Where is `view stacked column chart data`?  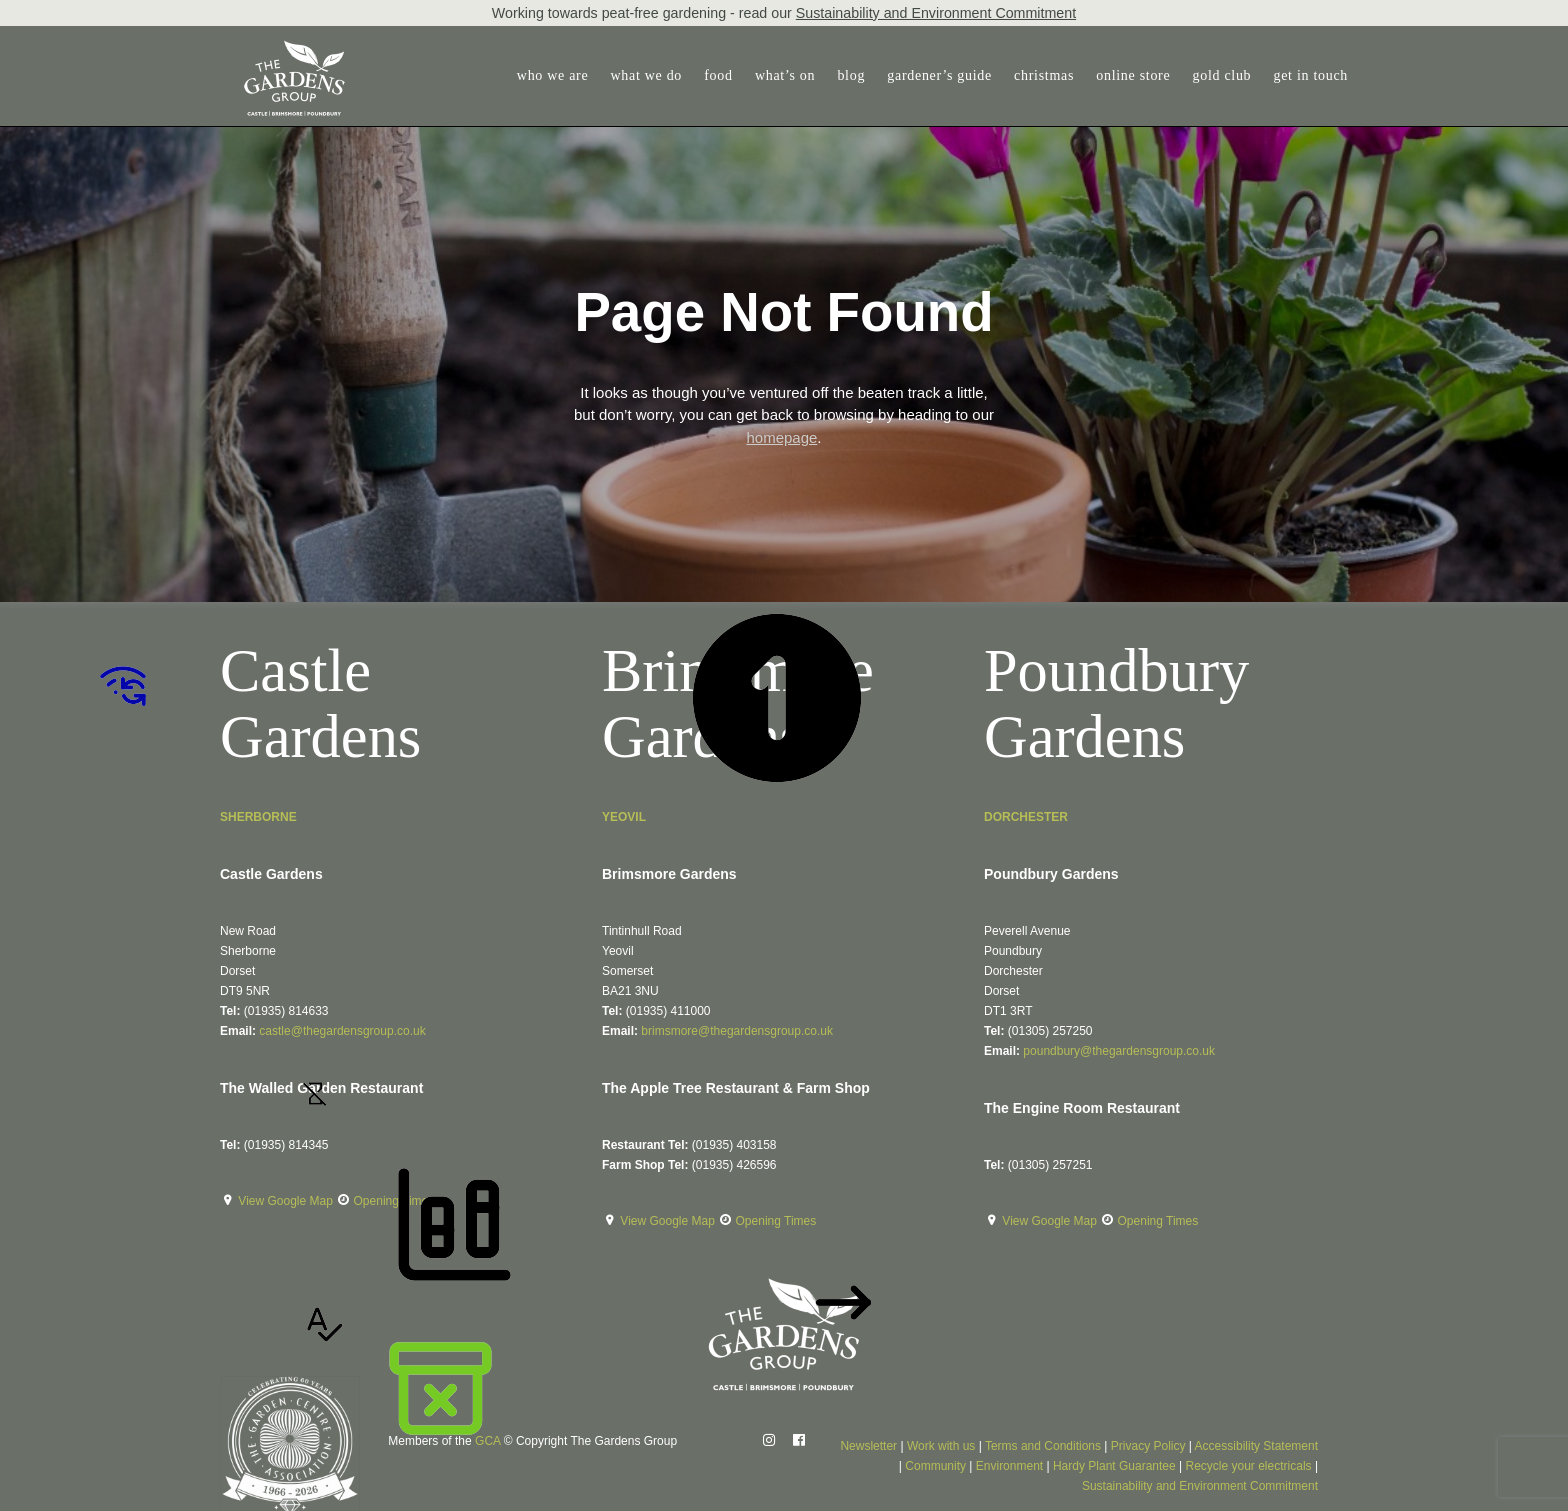 view stacked column chart data is located at coordinates (454, 1224).